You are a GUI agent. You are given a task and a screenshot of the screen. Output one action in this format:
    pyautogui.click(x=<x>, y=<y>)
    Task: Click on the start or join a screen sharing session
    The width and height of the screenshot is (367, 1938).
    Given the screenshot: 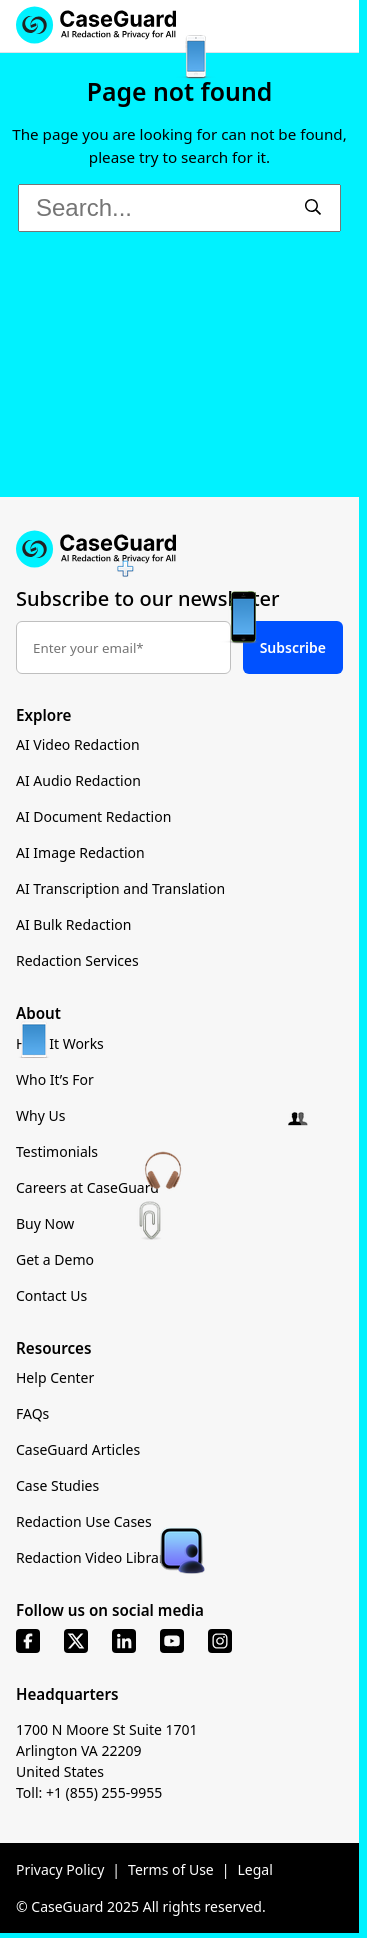 What is the action you would take?
    pyautogui.click(x=181, y=1548)
    